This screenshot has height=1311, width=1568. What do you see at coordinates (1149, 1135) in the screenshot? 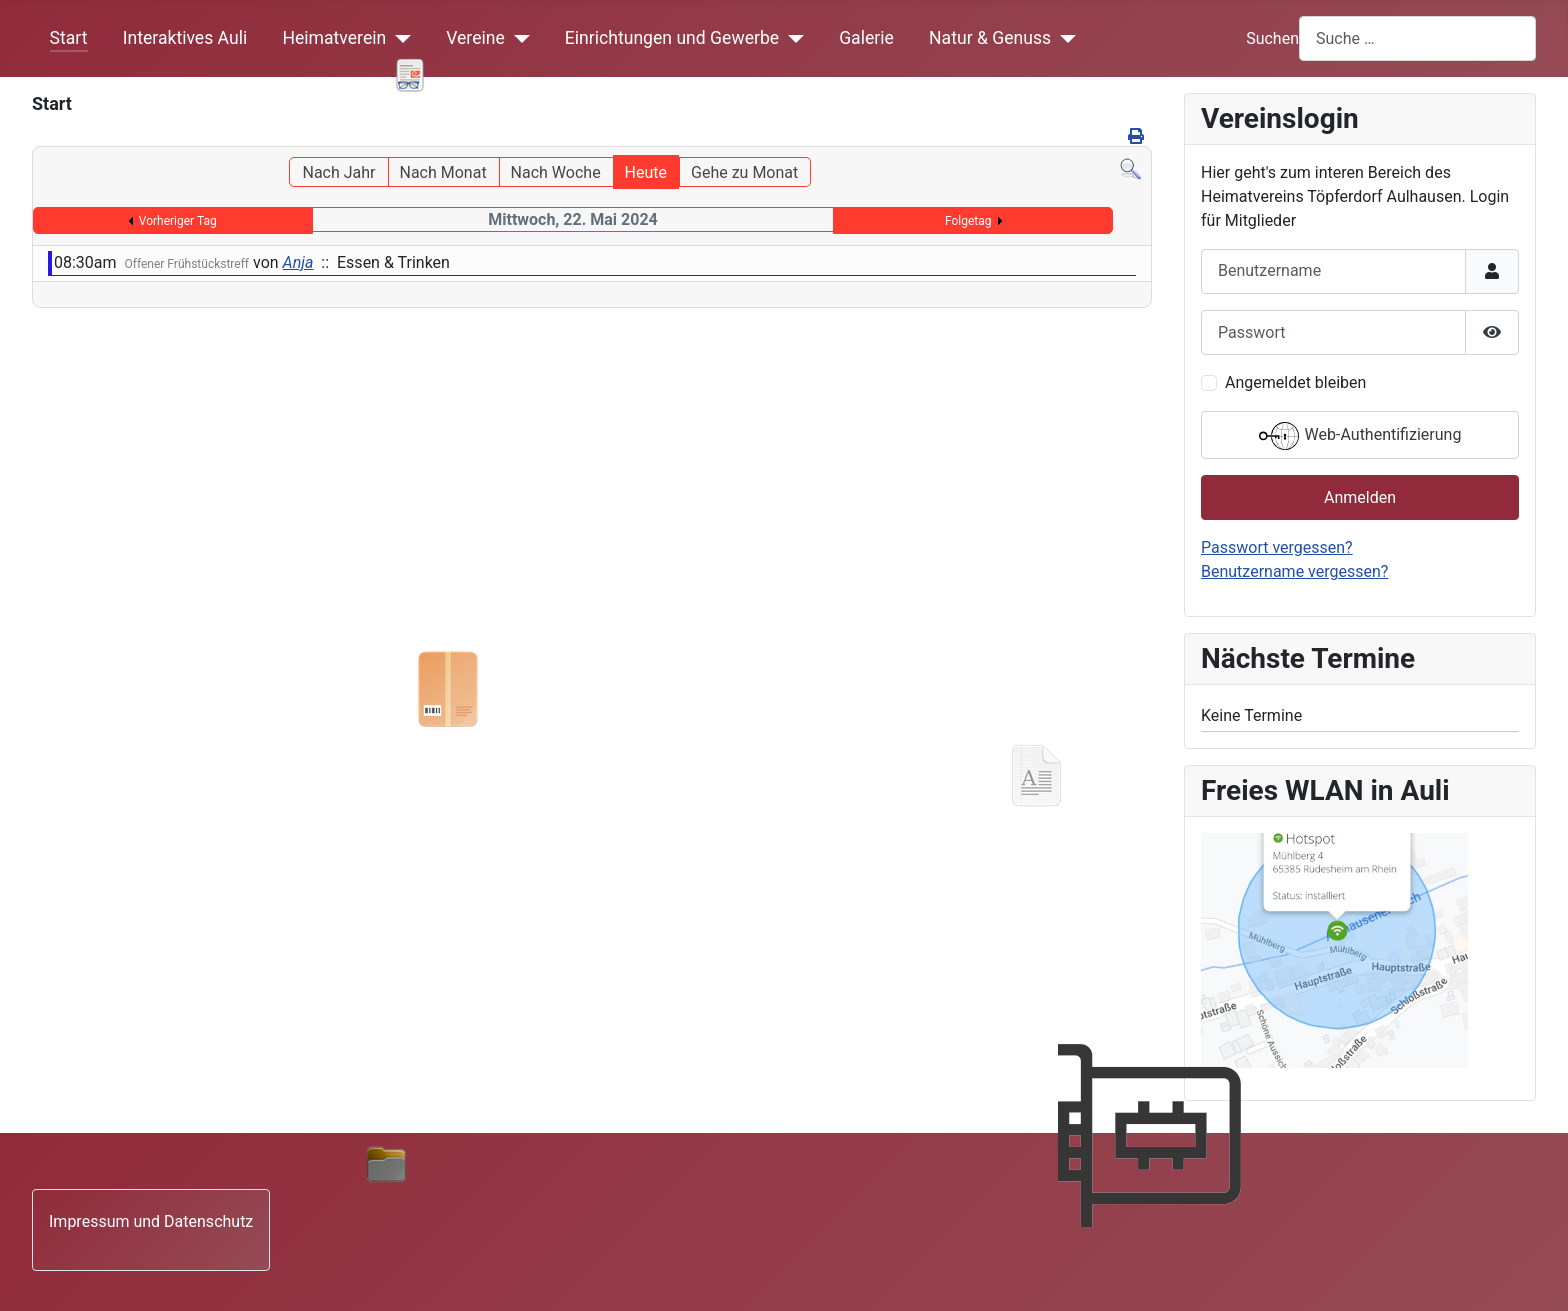
I see `access firmware settings and updates` at bounding box center [1149, 1135].